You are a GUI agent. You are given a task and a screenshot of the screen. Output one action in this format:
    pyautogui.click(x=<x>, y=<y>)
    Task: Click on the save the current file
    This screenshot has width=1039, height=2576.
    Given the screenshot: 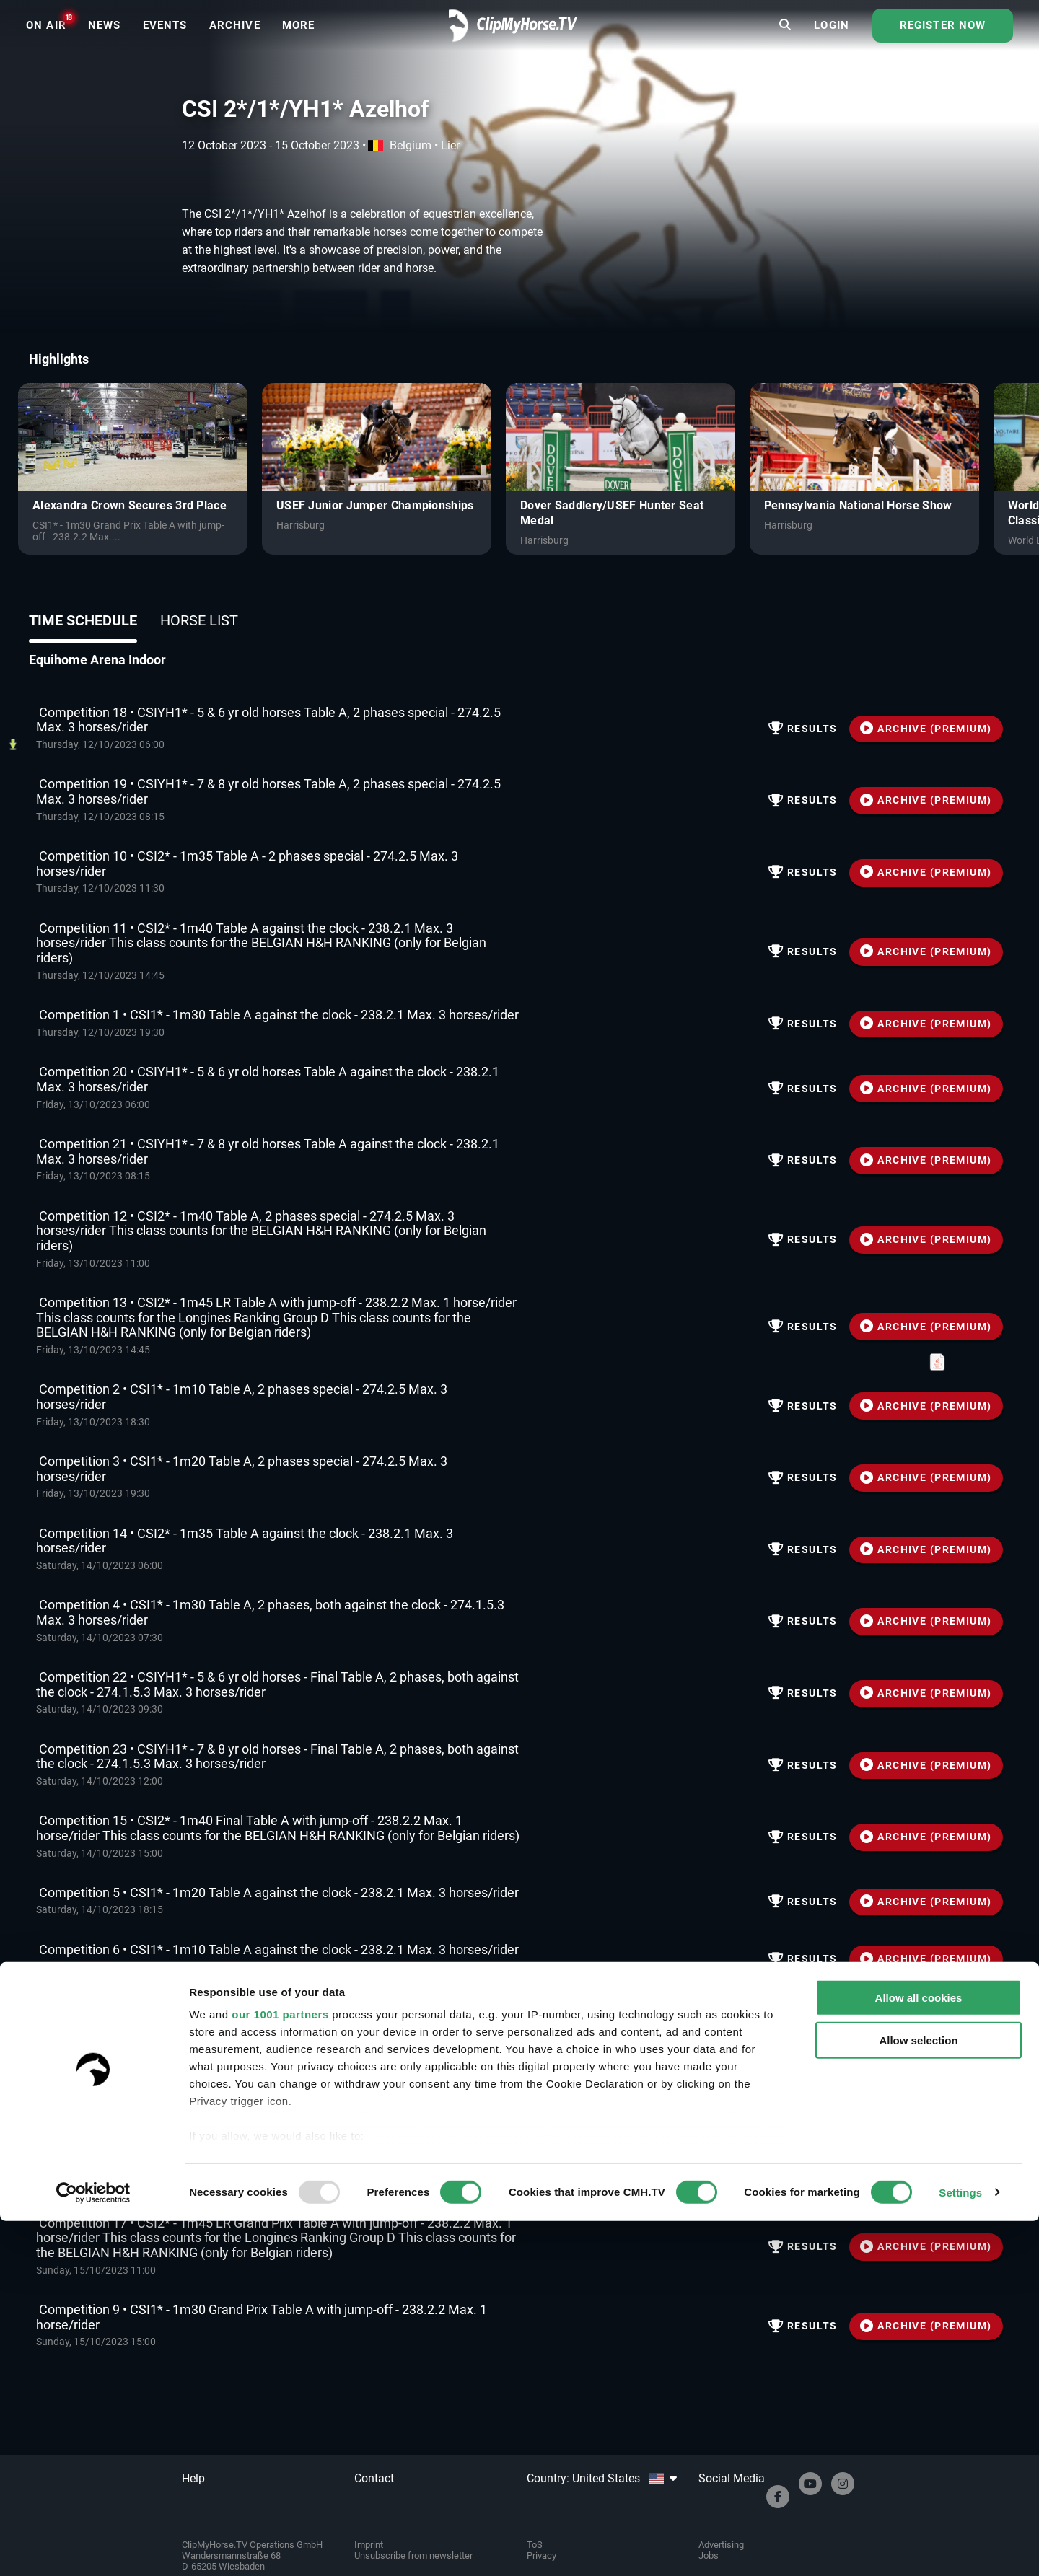 What is the action you would take?
    pyautogui.click(x=13, y=744)
    